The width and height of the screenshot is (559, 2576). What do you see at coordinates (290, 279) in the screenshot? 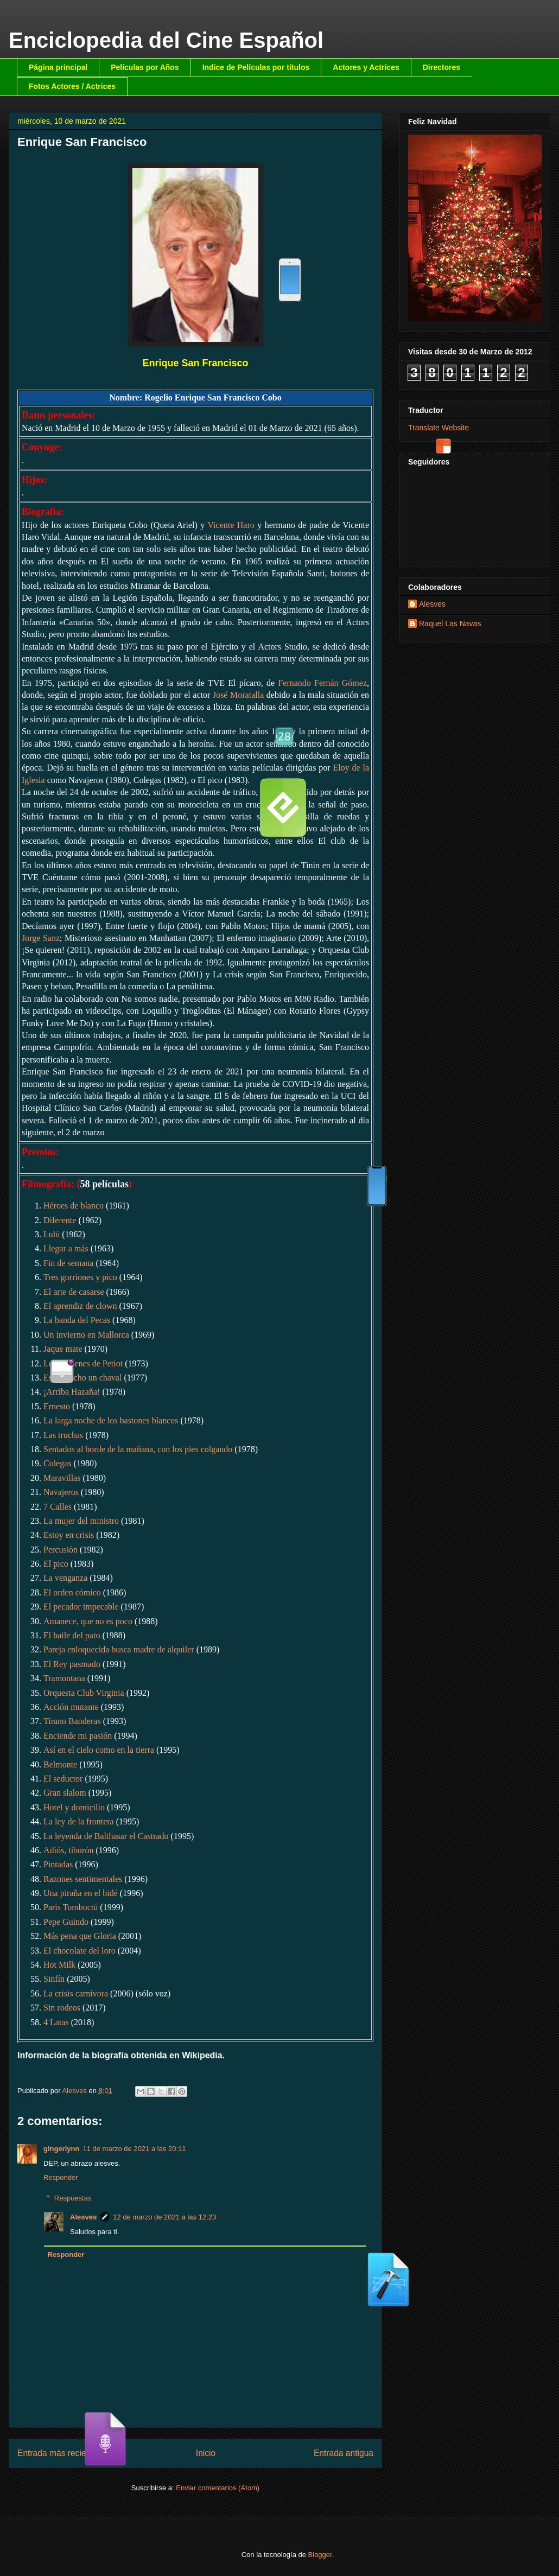
I see `iPod touch device connected` at bounding box center [290, 279].